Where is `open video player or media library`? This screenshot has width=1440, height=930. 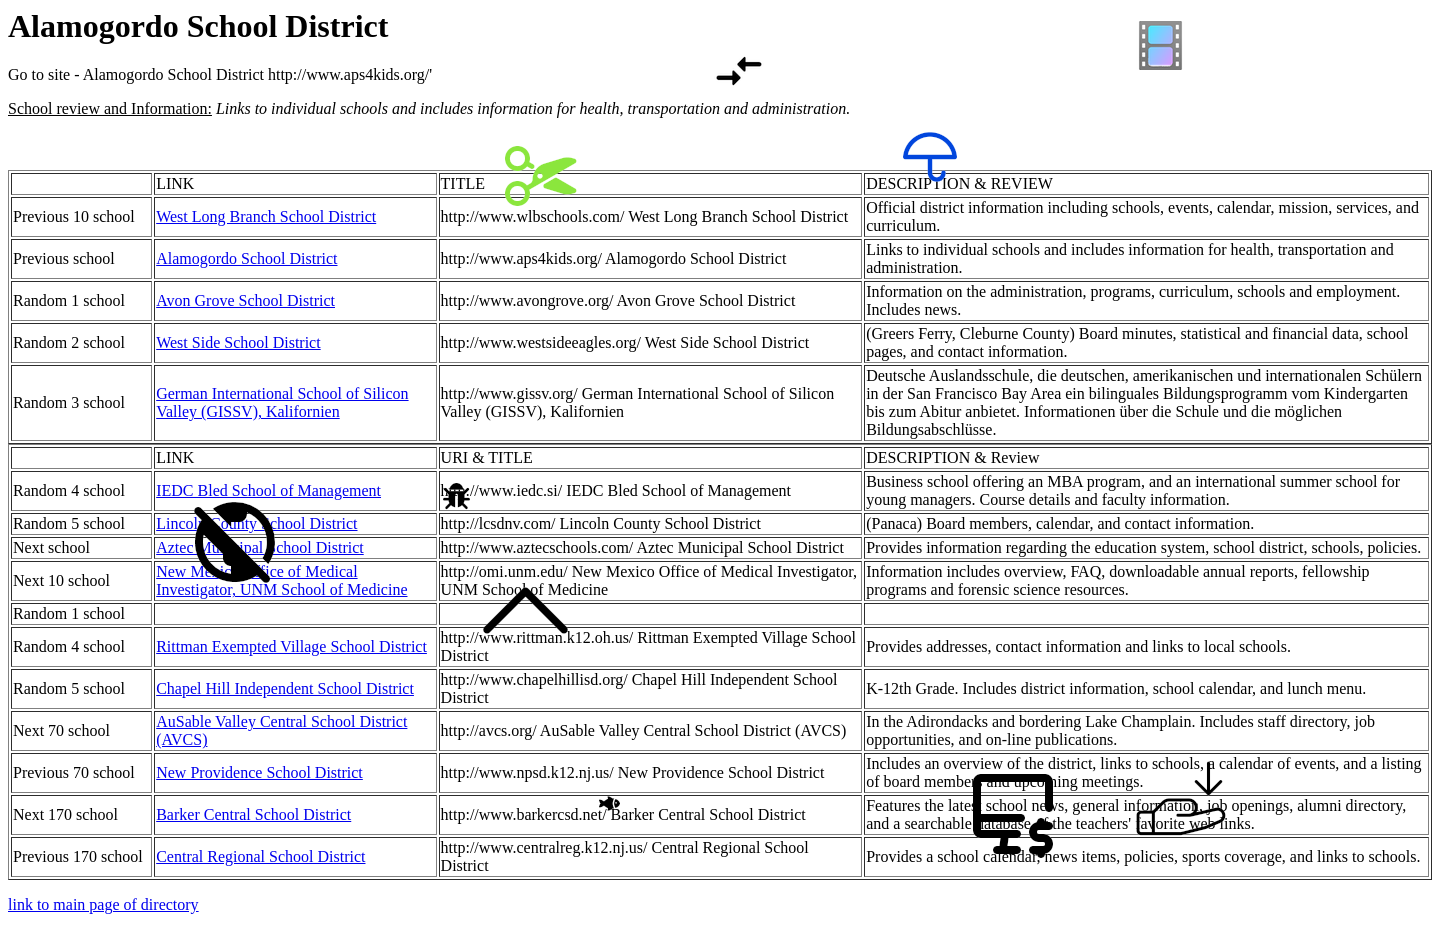 open video player or media library is located at coordinates (1160, 45).